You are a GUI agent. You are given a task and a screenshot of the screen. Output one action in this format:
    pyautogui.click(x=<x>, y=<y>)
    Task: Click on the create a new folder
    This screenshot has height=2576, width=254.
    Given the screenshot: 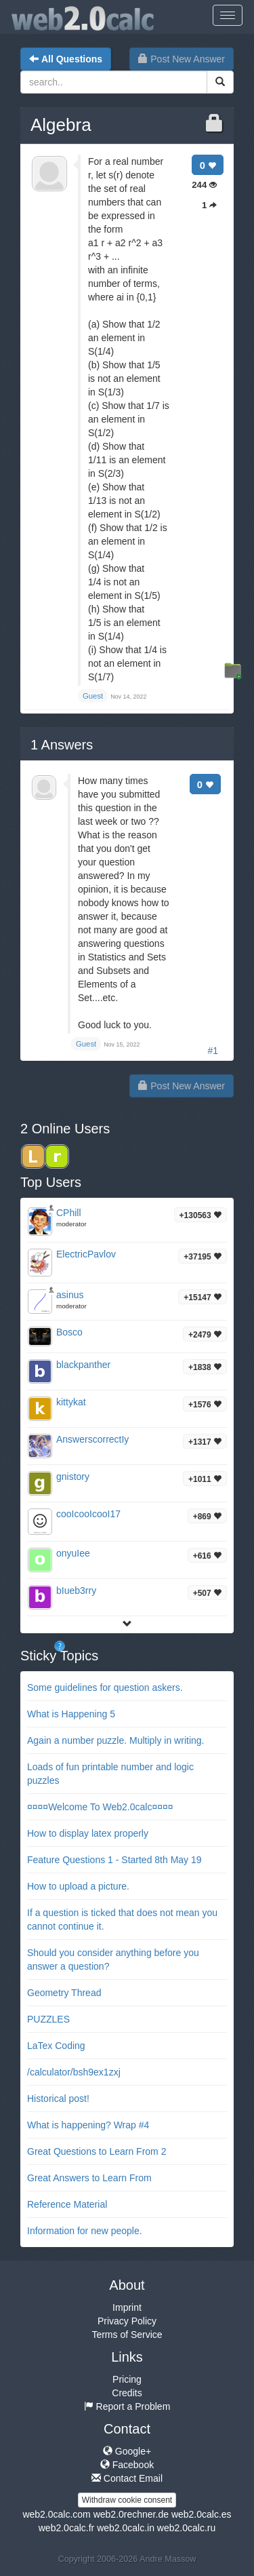 What is the action you would take?
    pyautogui.click(x=232, y=670)
    